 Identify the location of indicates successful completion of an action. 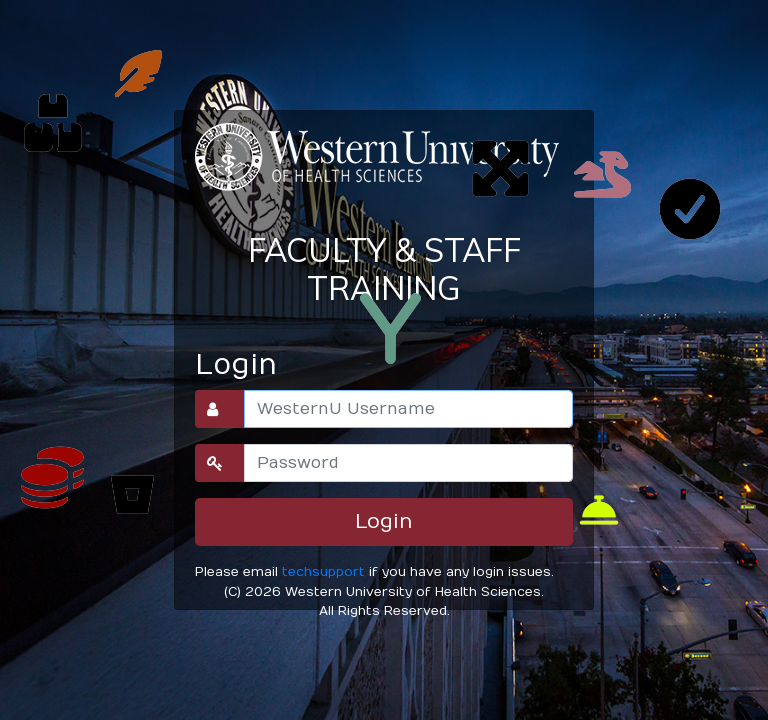
(690, 209).